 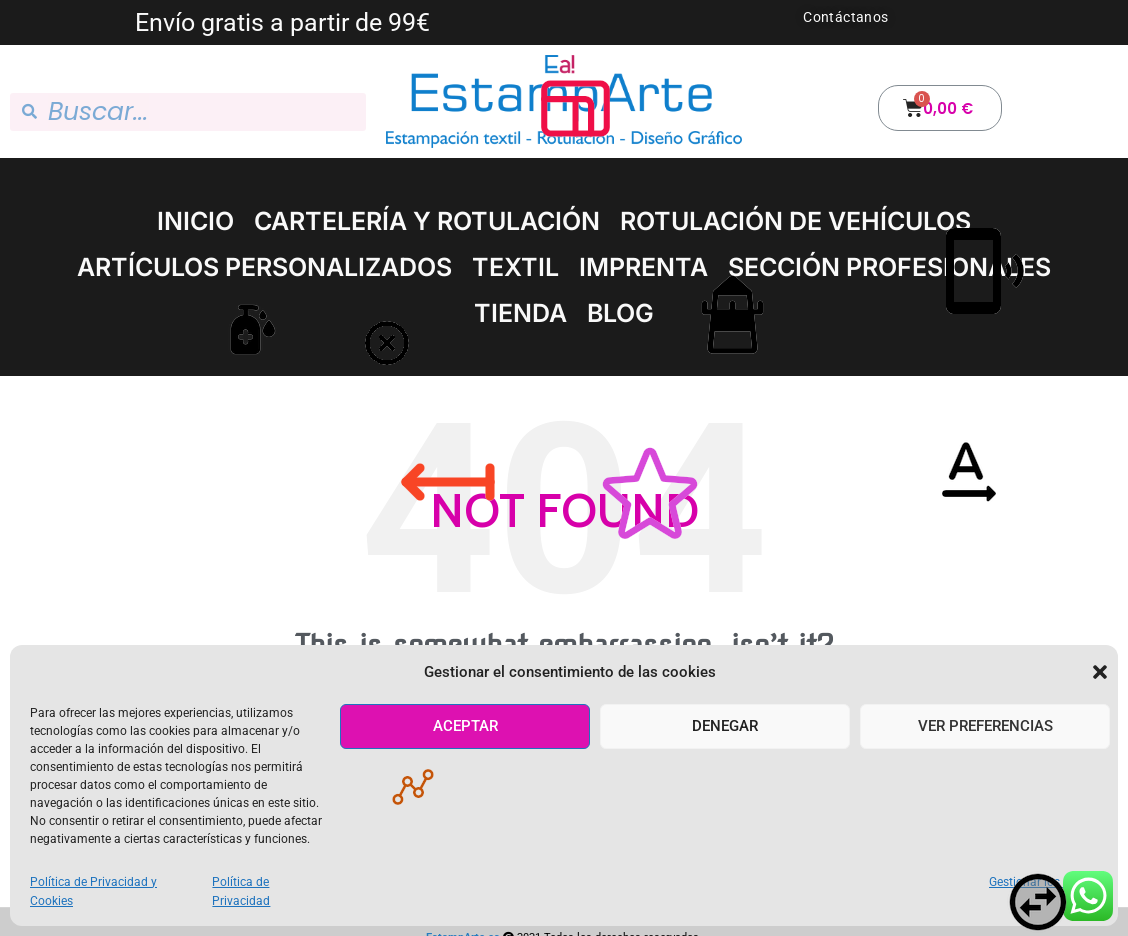 What do you see at coordinates (250, 329) in the screenshot?
I see `access hand sanitizer station information` at bounding box center [250, 329].